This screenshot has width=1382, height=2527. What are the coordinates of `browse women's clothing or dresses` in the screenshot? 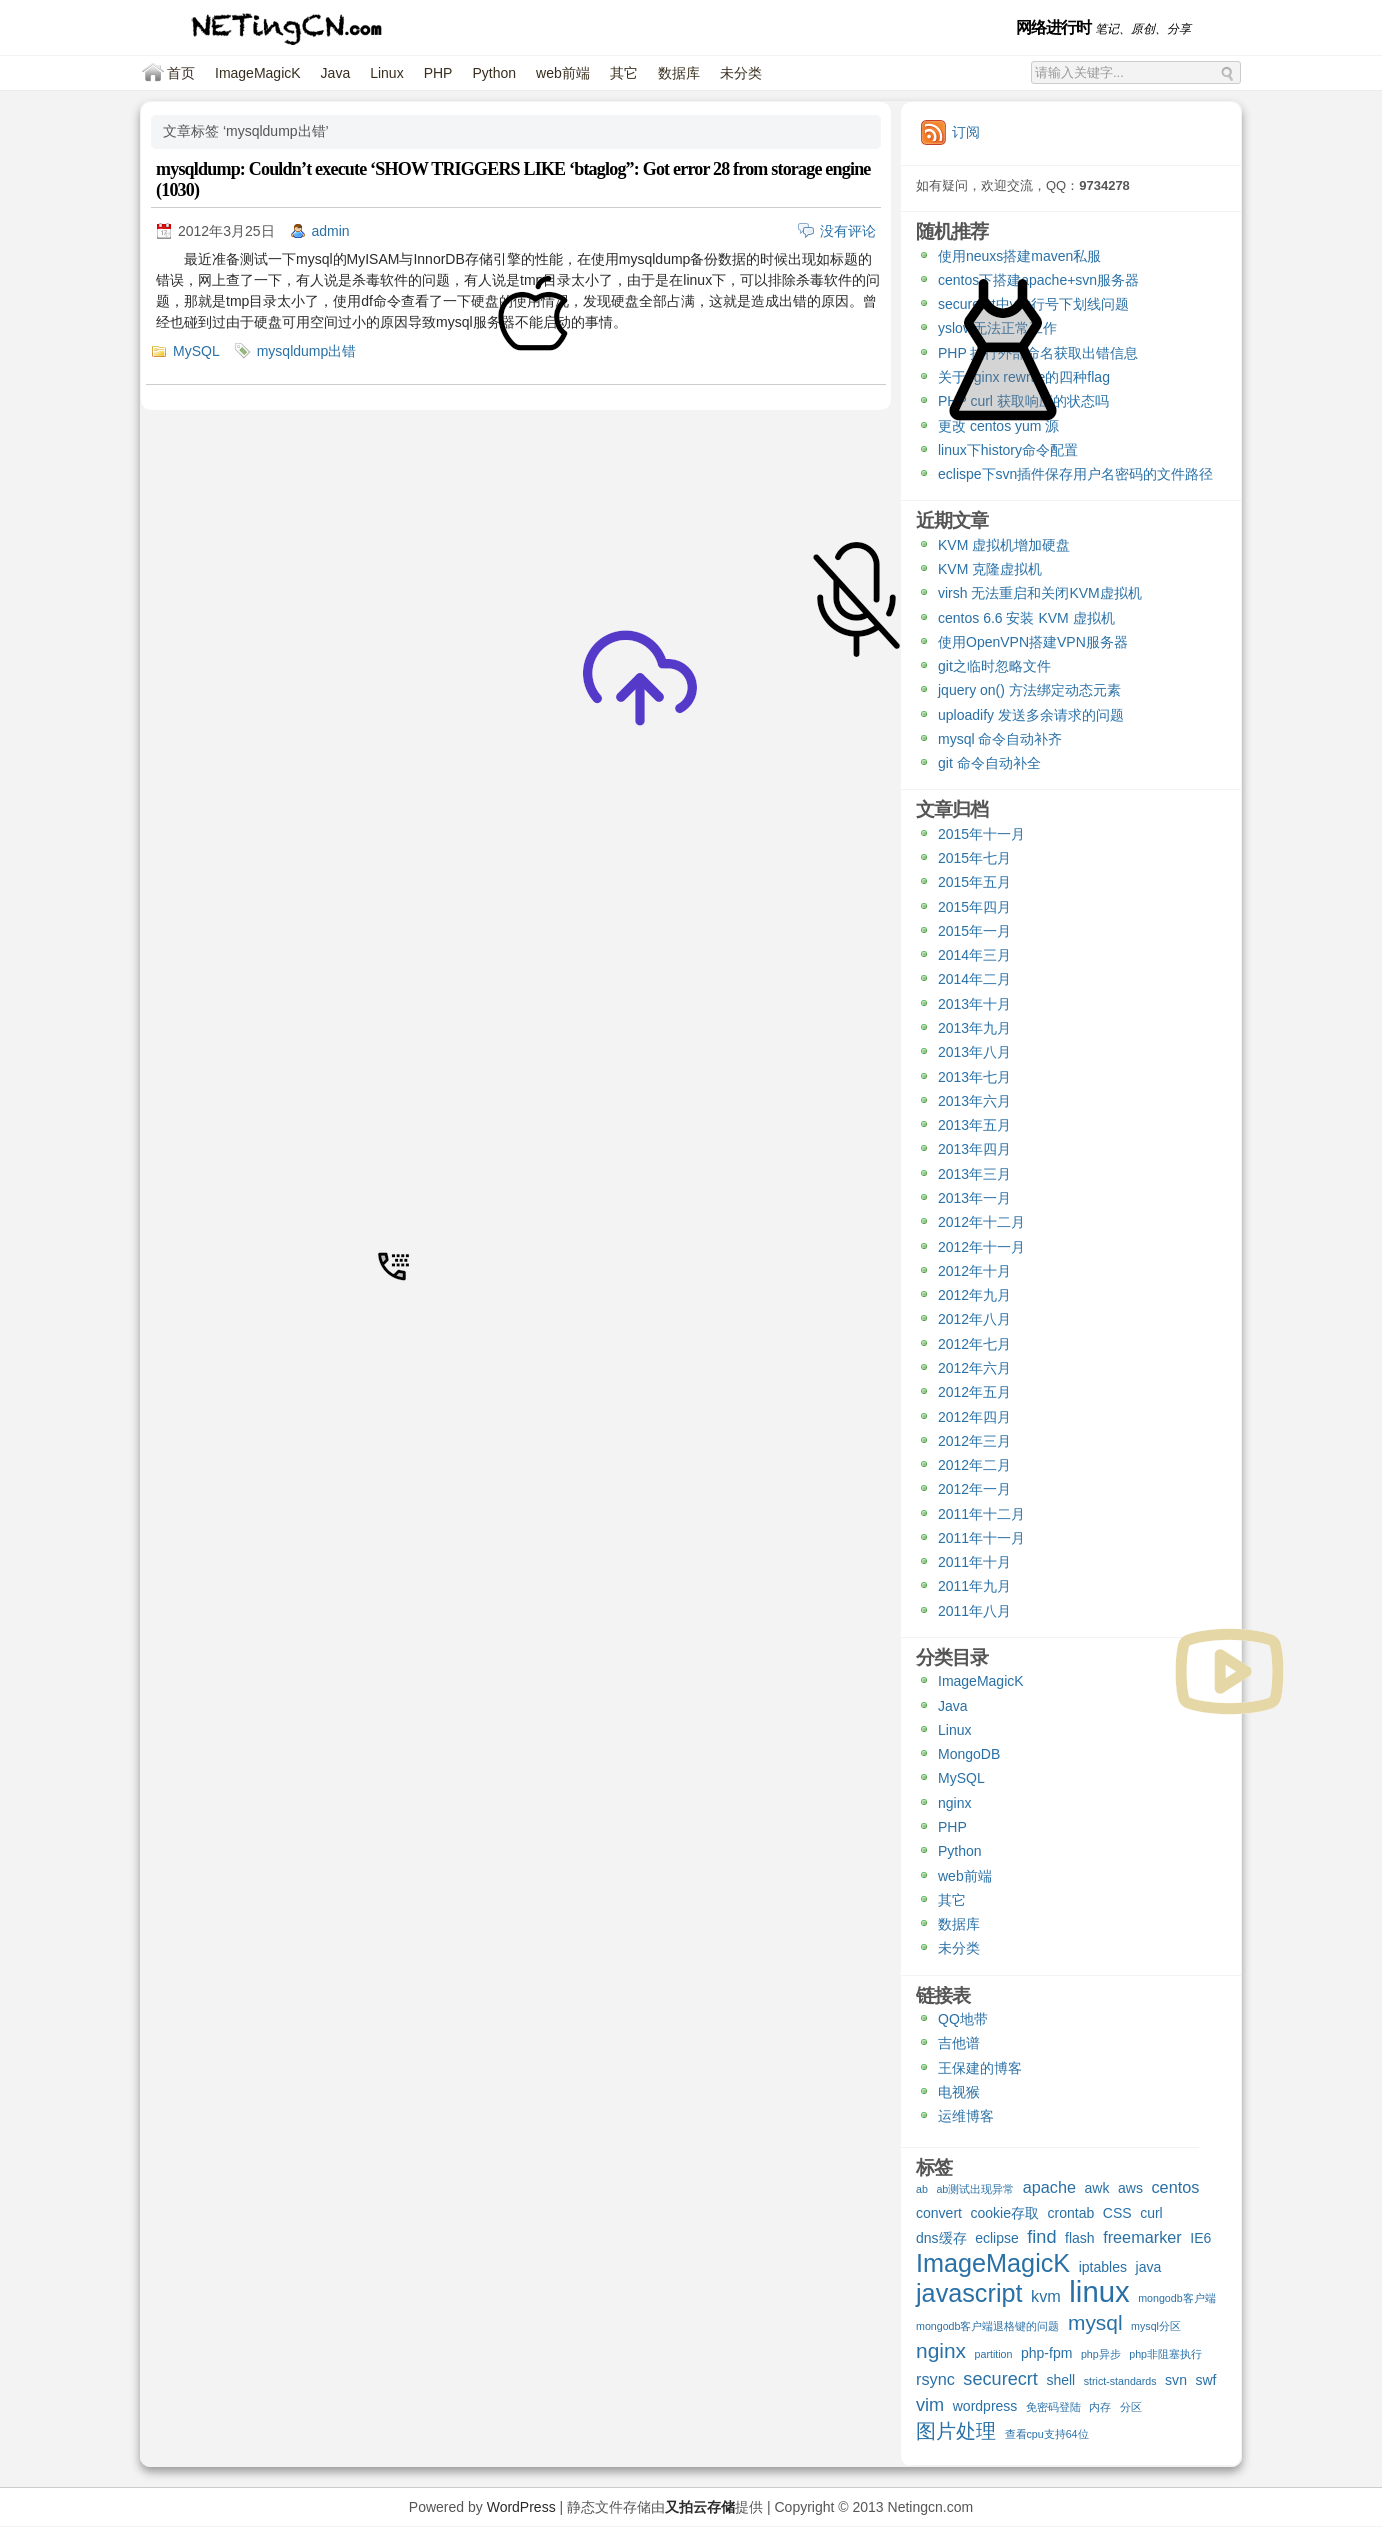 It's located at (1003, 357).